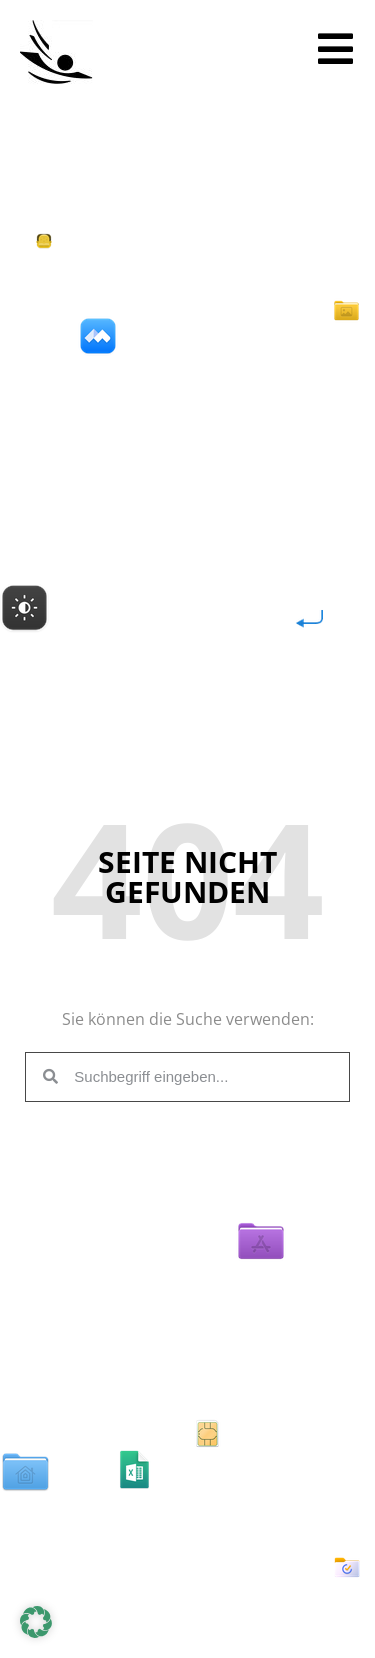  What do you see at coordinates (309, 617) in the screenshot?
I see `reply to the sender of an email` at bounding box center [309, 617].